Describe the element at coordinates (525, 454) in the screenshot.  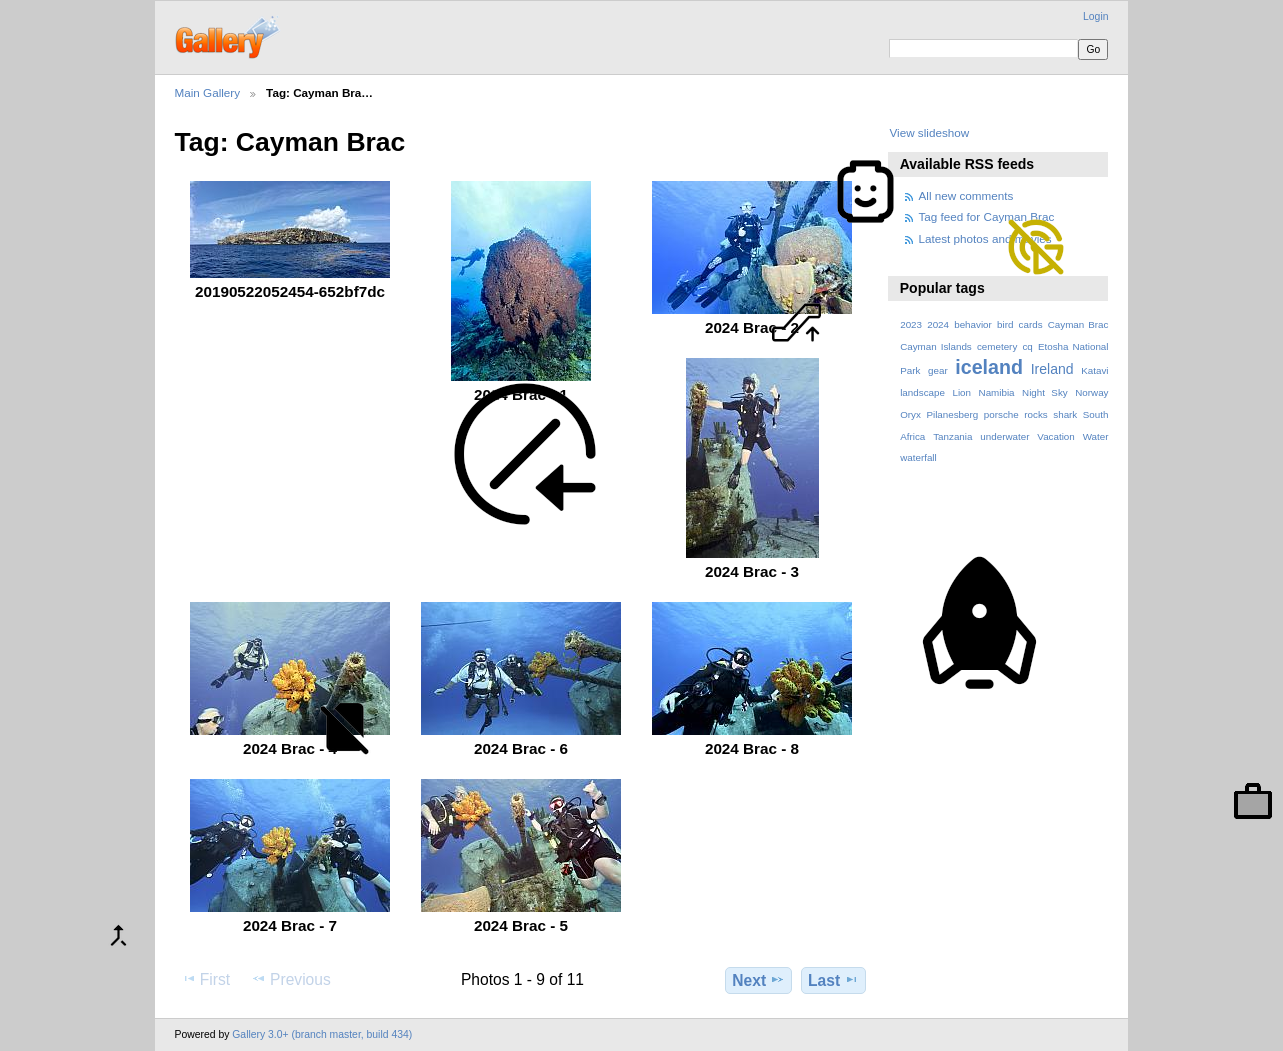
I see `indicates a tracked issue was closed as not planned` at that location.